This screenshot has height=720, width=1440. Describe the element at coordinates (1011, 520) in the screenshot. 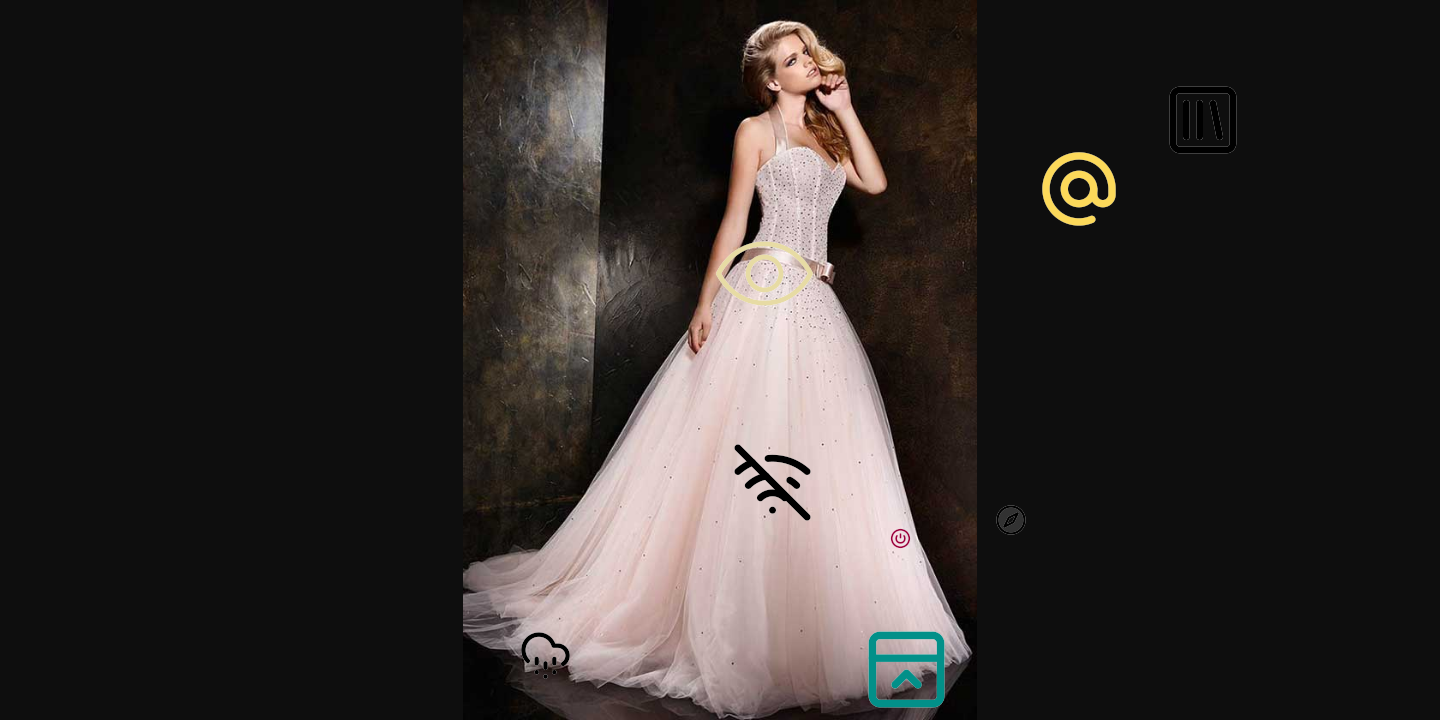

I see `access navigation or directions` at that location.